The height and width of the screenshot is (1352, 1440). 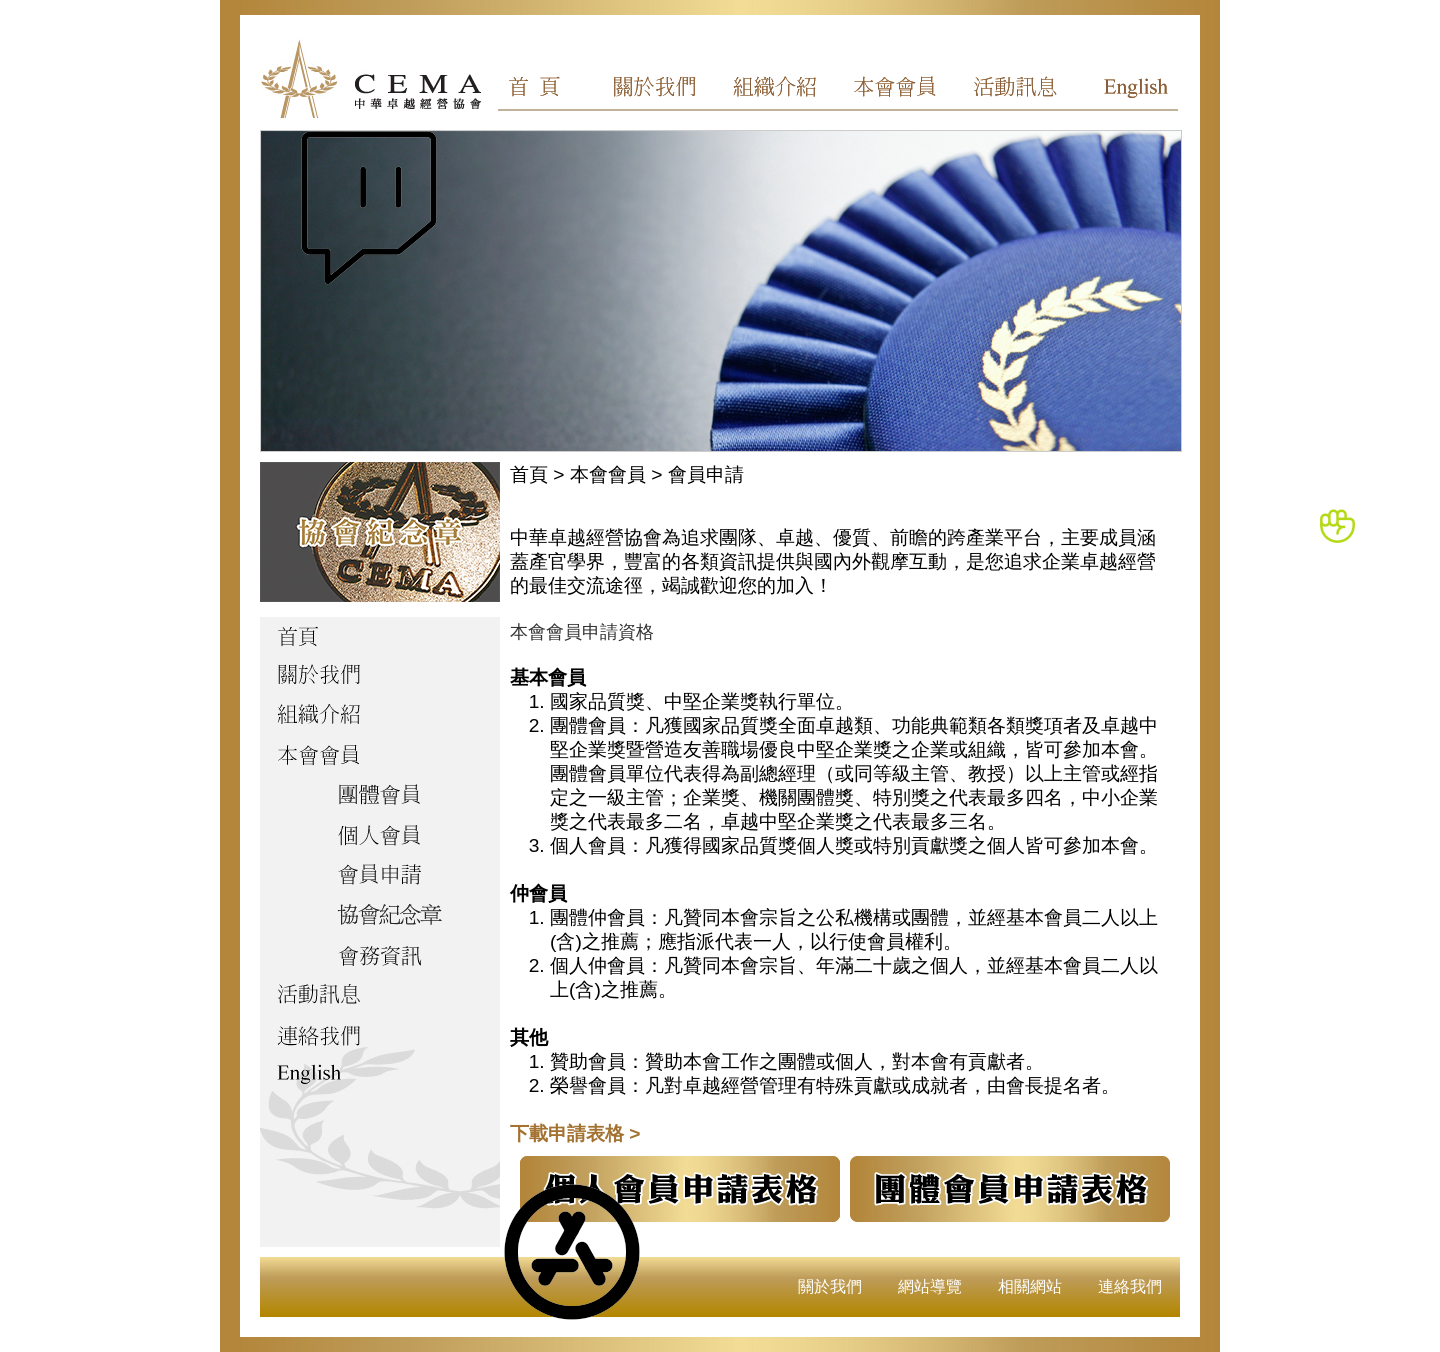 I want to click on show solidarity or support, so click(x=1337, y=525).